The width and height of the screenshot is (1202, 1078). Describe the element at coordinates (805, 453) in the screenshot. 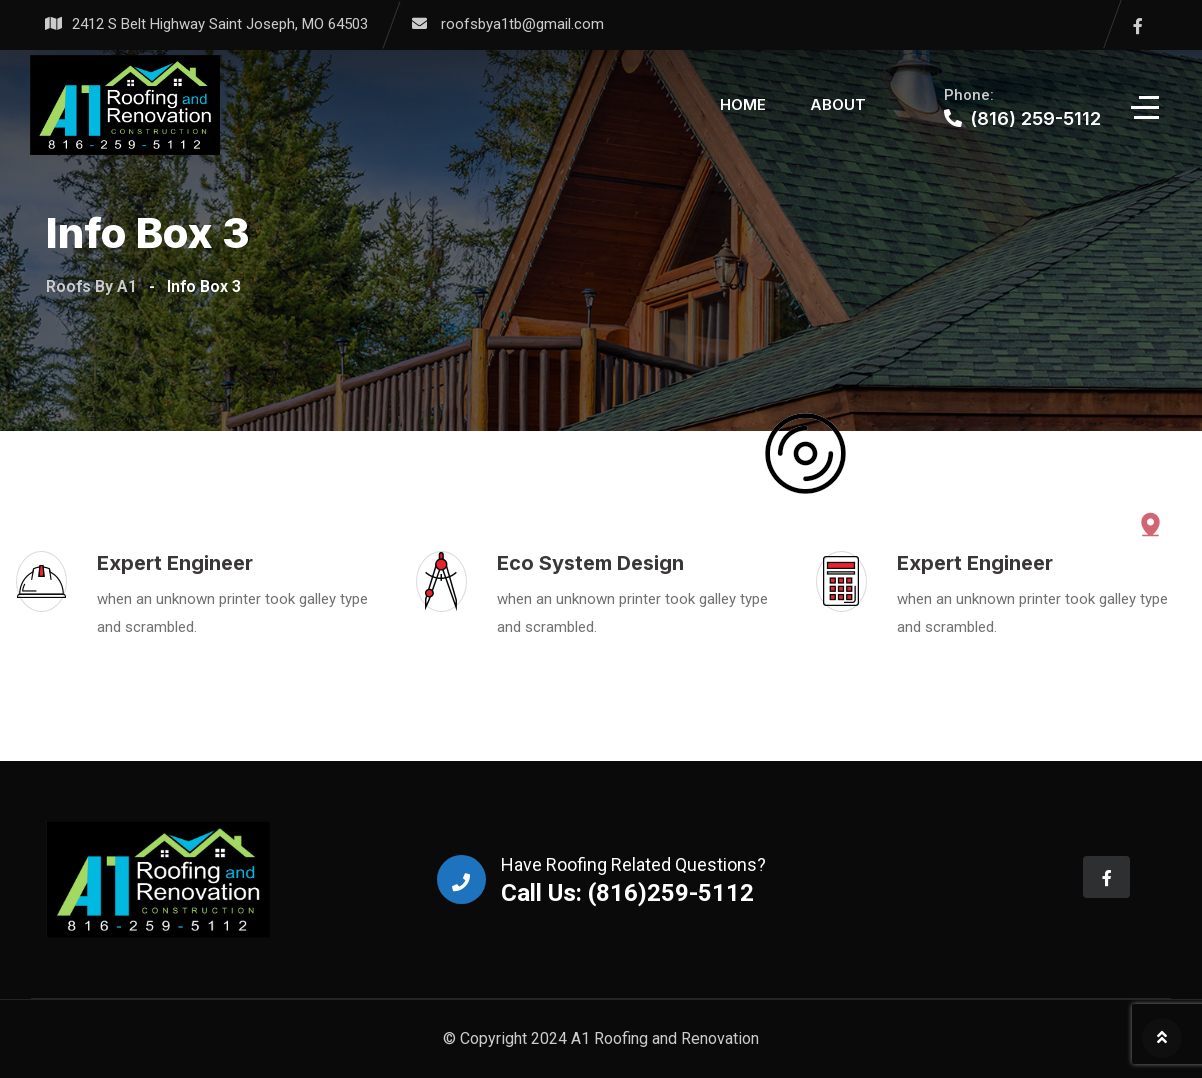

I see `play or browse music library` at that location.